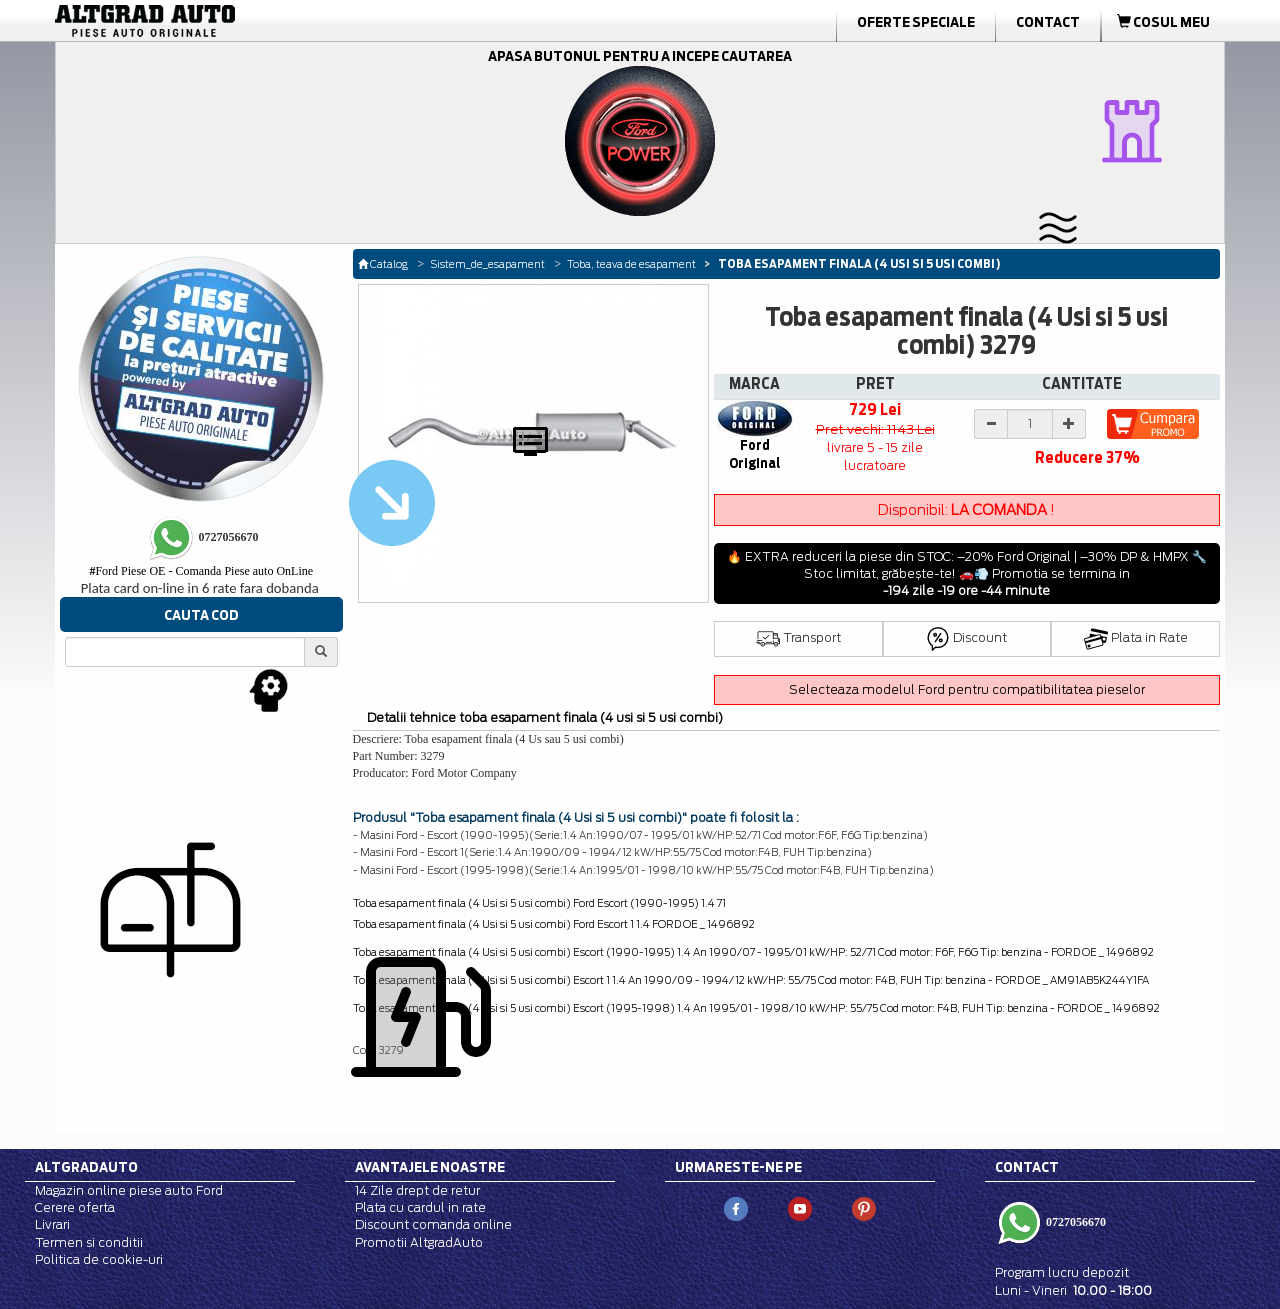 The width and height of the screenshot is (1280, 1309). I want to click on access your mailbox or inbox, so click(170, 912).